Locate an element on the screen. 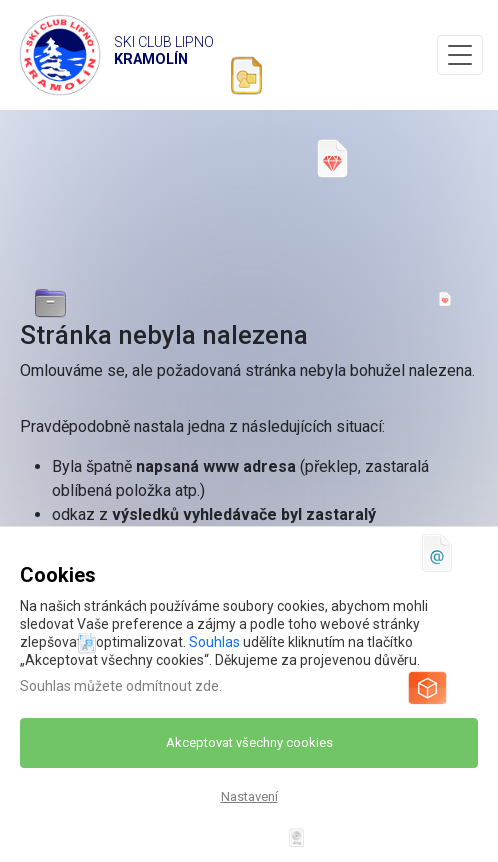 The image size is (498, 862). a gettext translation template file (.pot) is located at coordinates (87, 643).